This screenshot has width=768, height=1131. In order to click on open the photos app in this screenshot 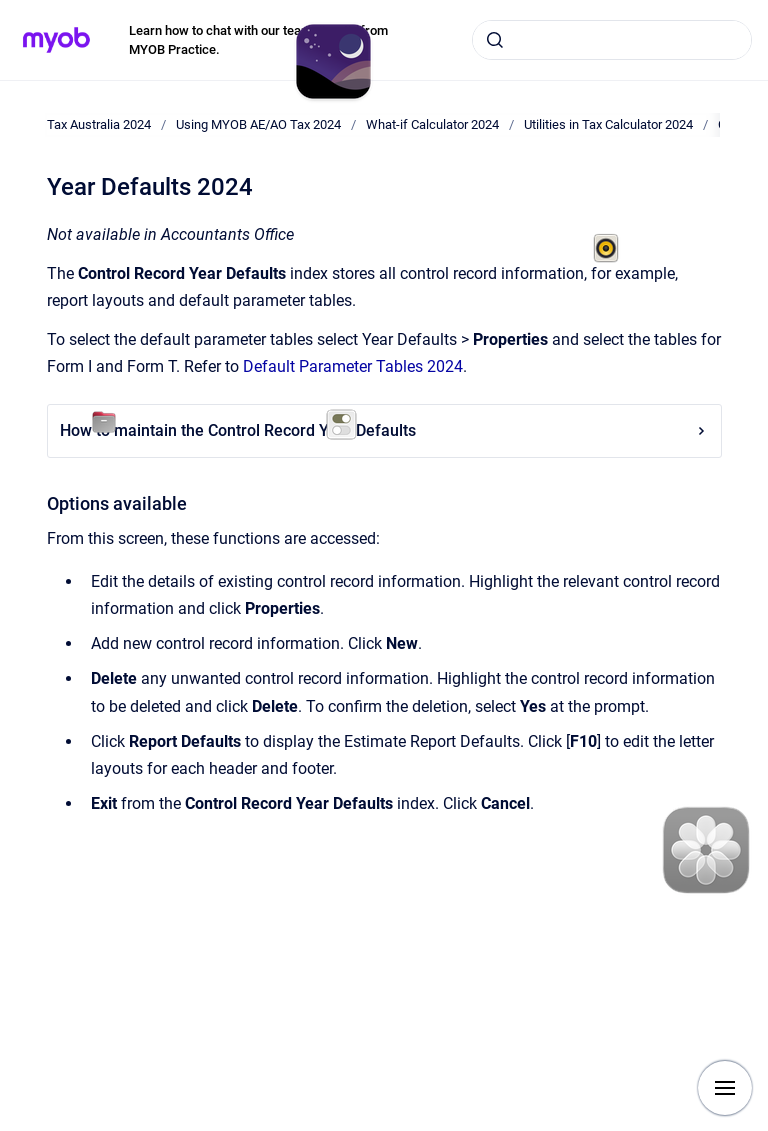, I will do `click(706, 850)`.